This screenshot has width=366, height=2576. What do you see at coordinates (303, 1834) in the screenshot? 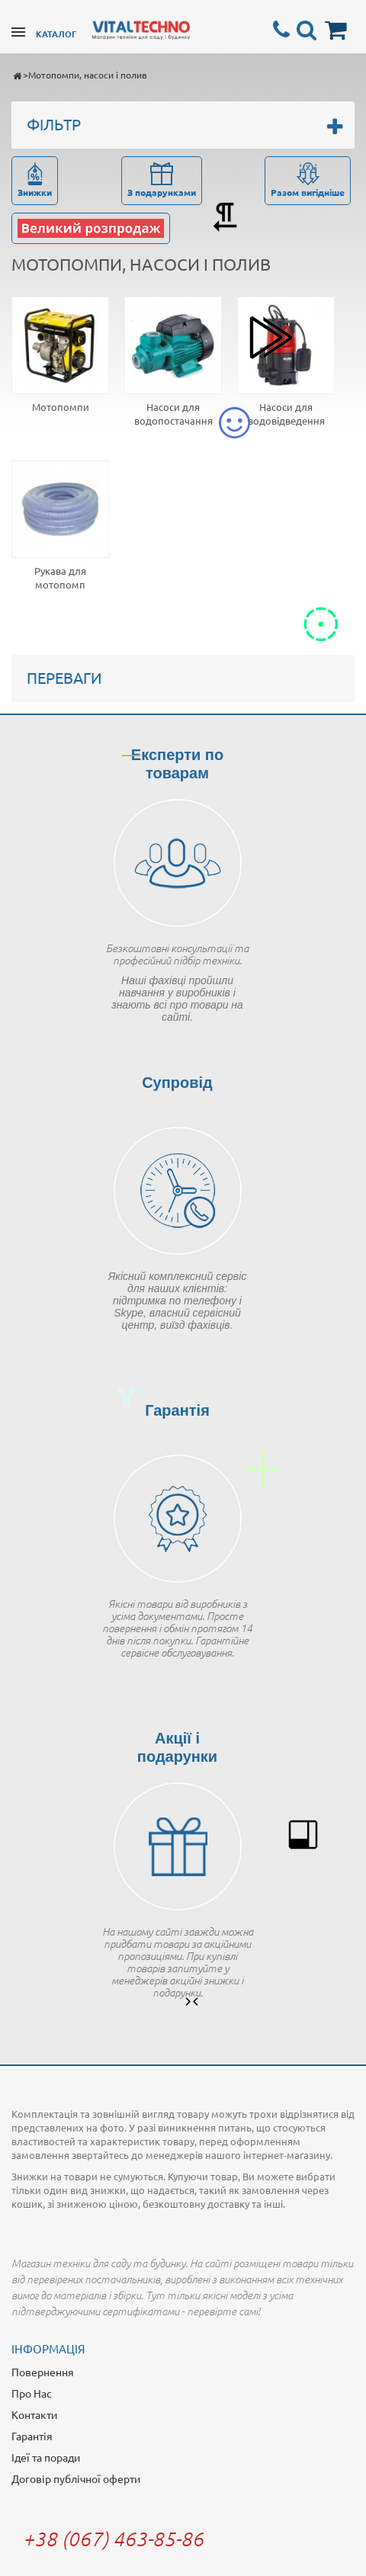
I see `toggle left sidebar panel` at bounding box center [303, 1834].